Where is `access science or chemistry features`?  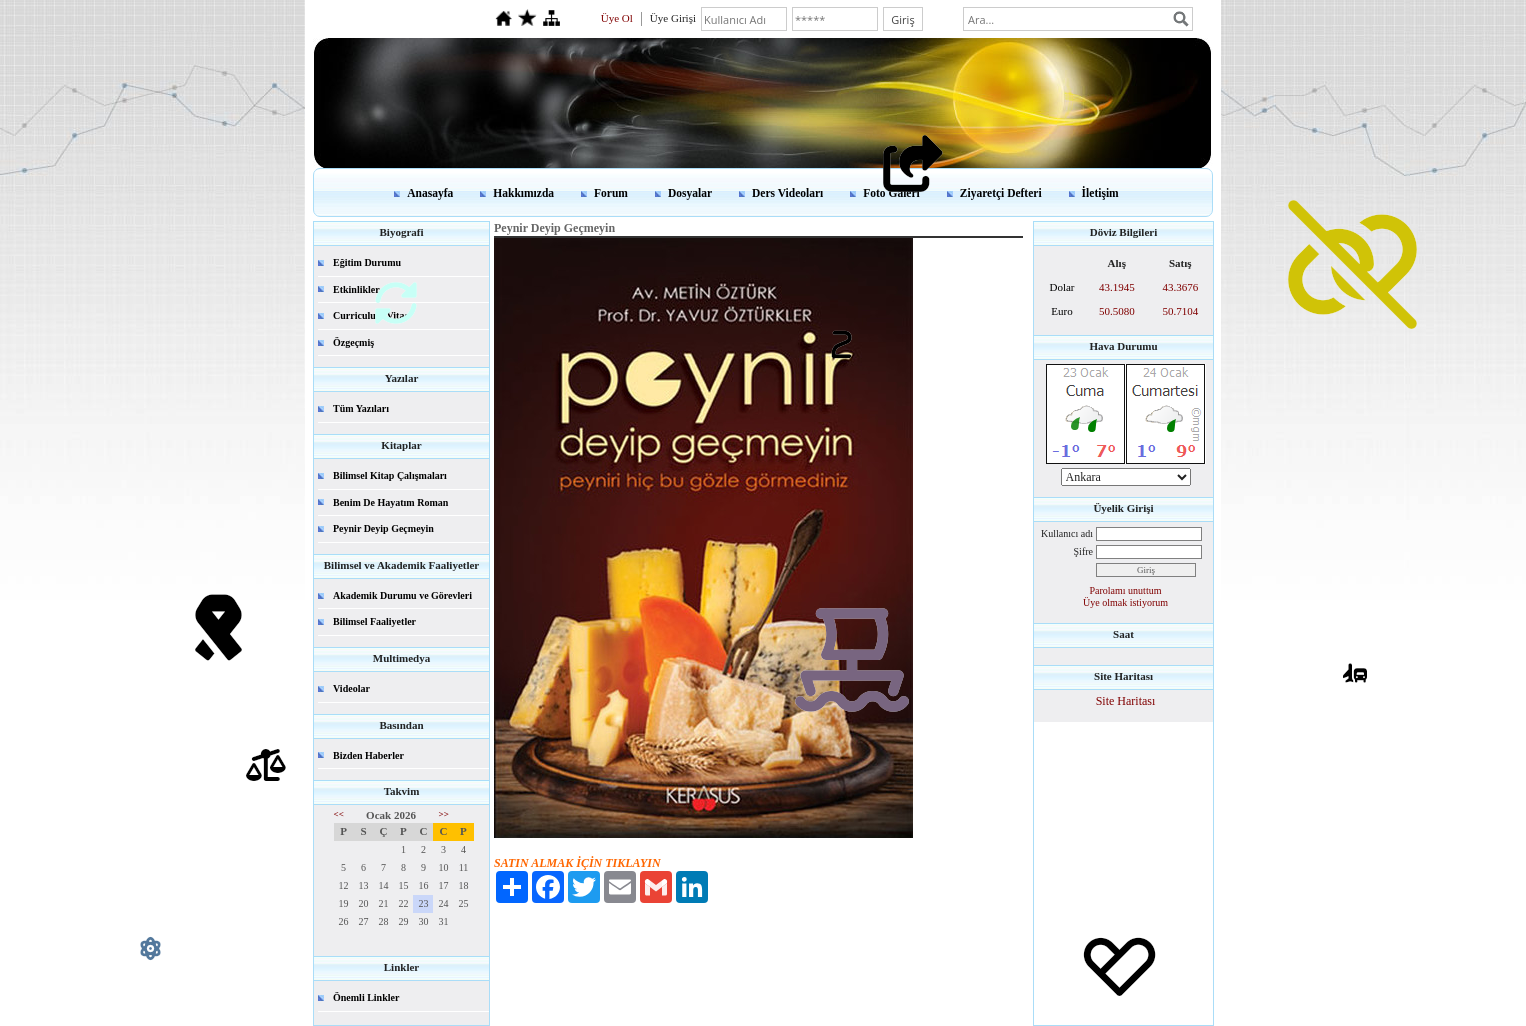
access science or chemistry features is located at coordinates (150, 948).